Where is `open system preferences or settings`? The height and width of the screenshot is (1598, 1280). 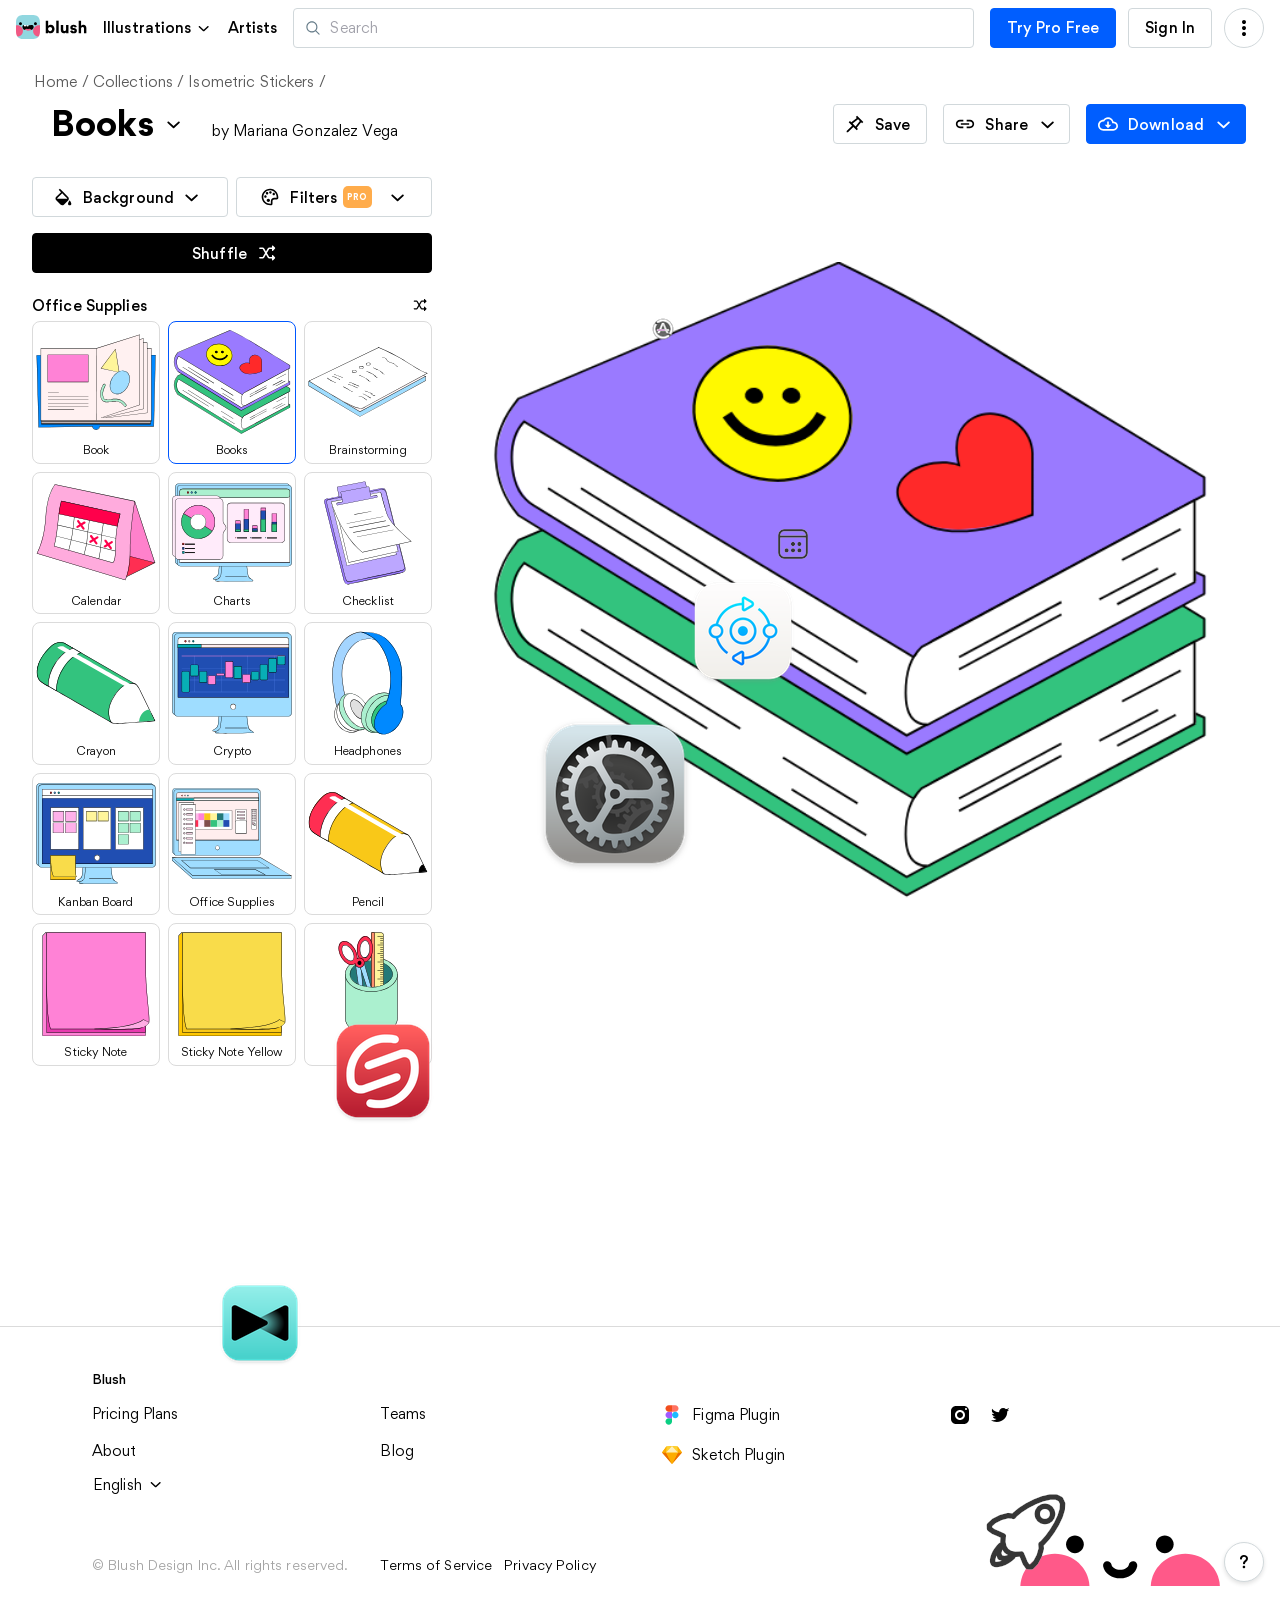 open system preferences or settings is located at coordinates (615, 794).